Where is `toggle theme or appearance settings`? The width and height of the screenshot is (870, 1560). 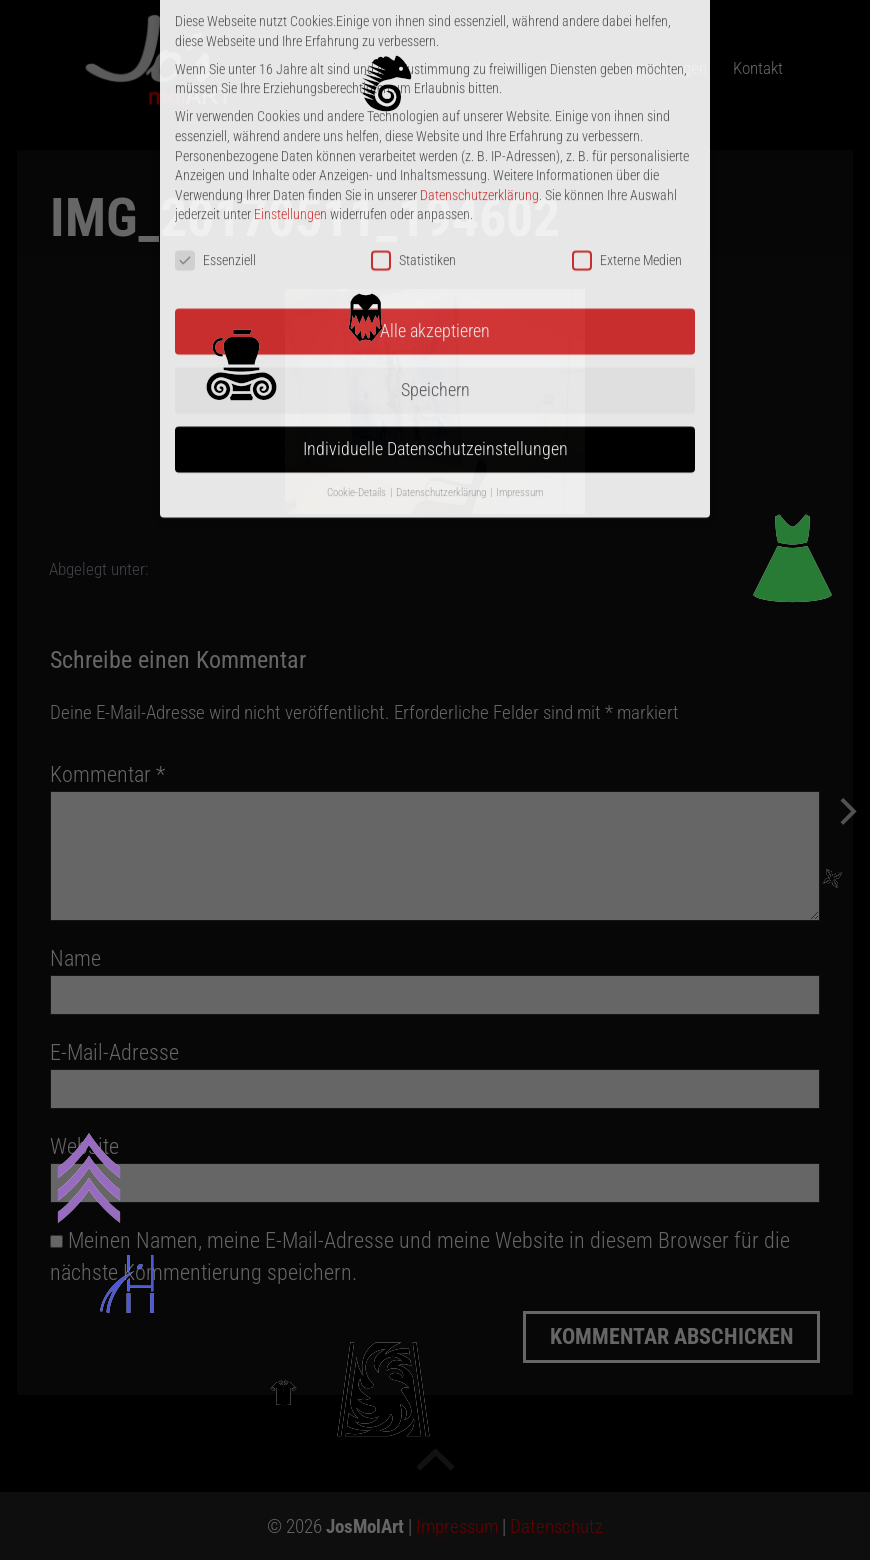
toggle theme or appearance settings is located at coordinates (386, 83).